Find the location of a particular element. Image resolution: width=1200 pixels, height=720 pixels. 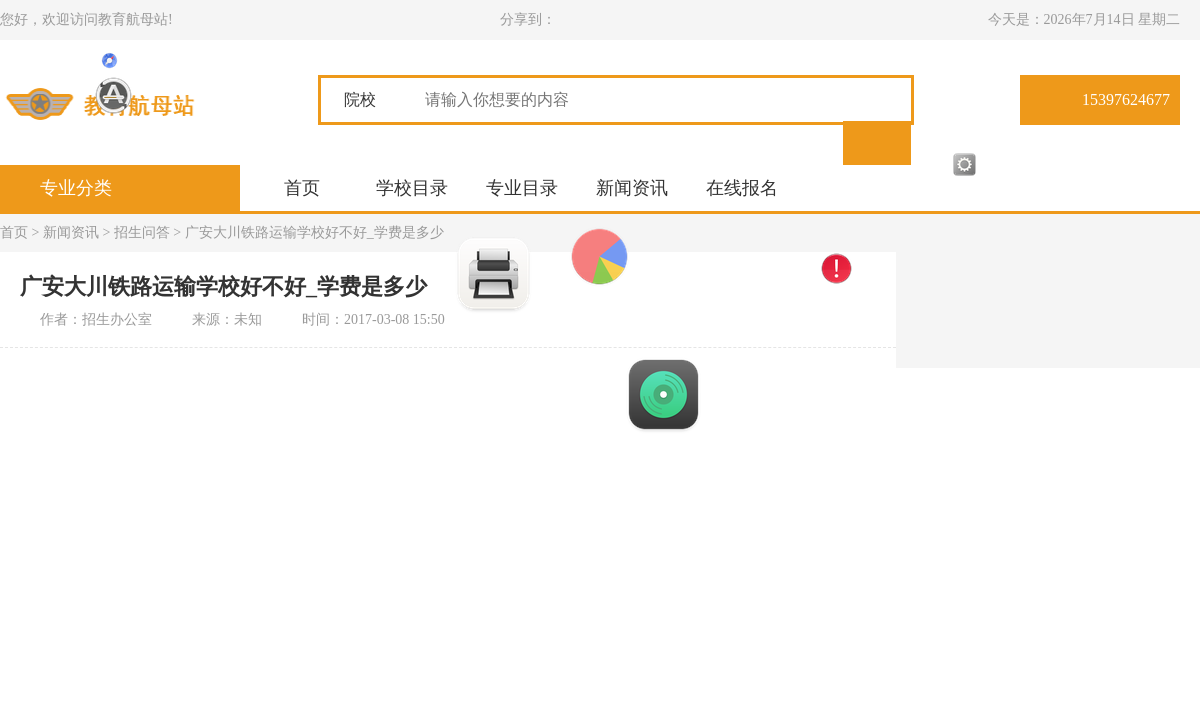

open disk usage analyzer is located at coordinates (599, 256).